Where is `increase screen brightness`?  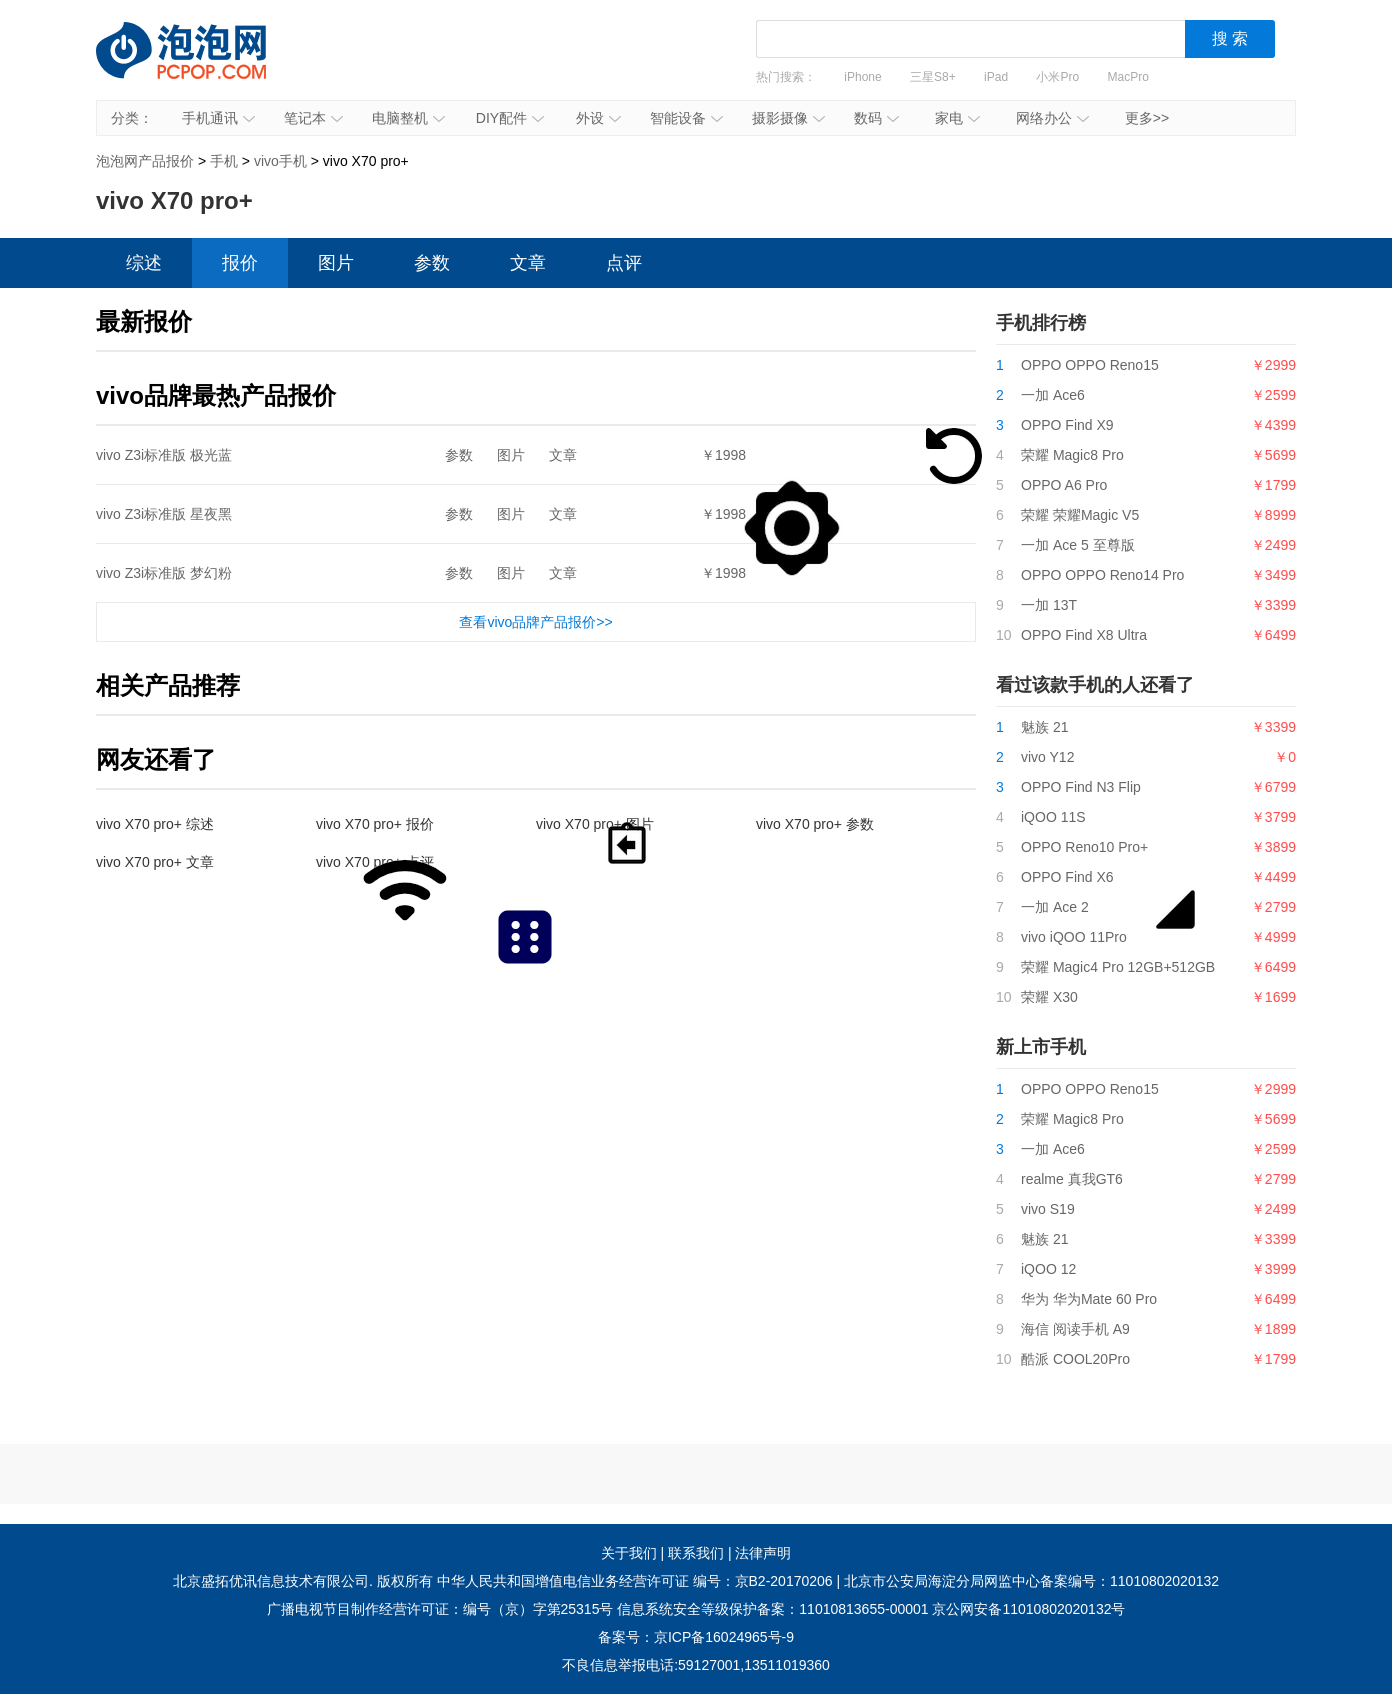
increase screen brightness is located at coordinates (792, 528).